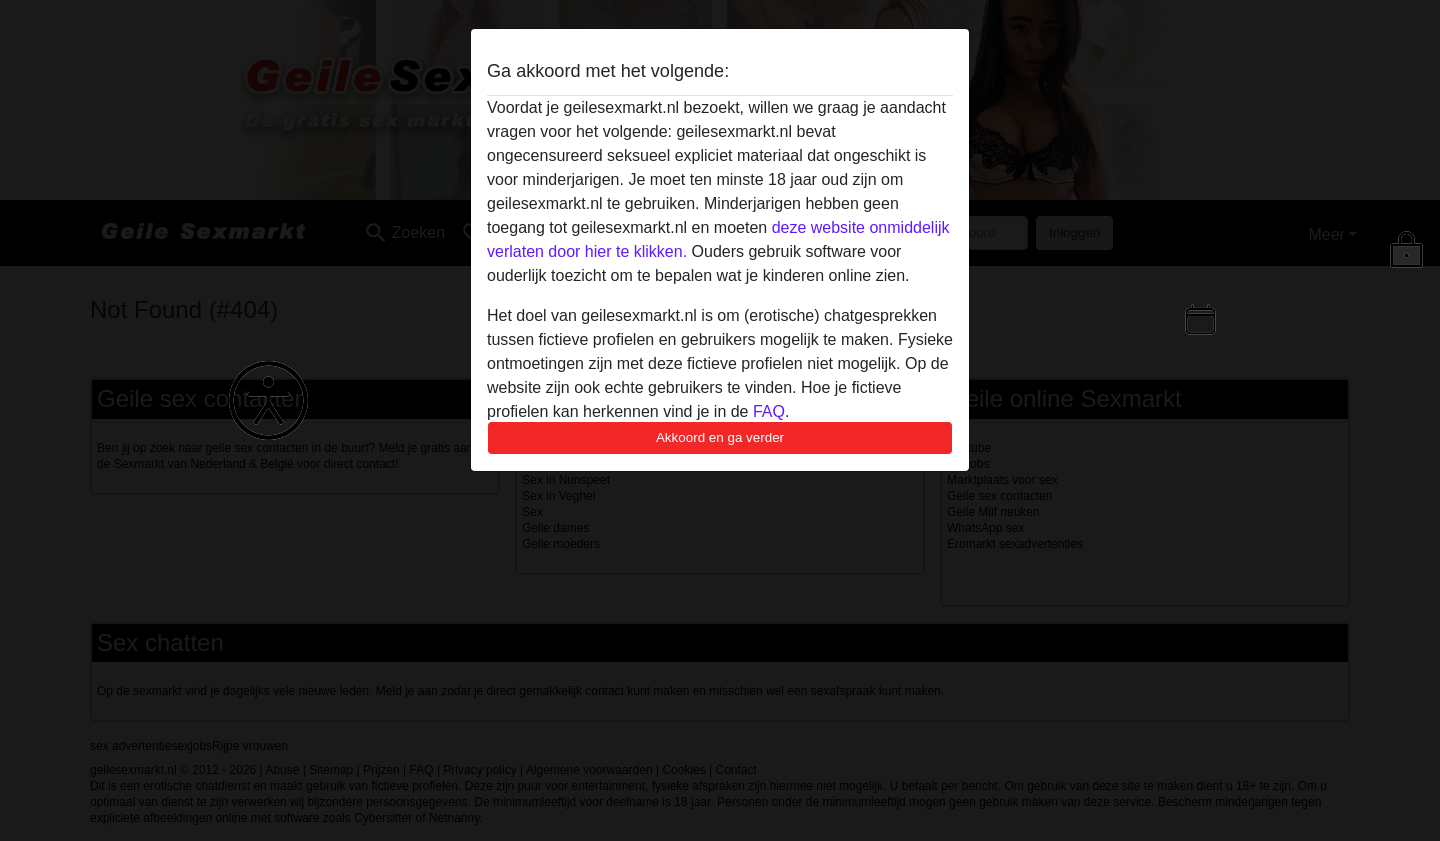 The height and width of the screenshot is (841, 1440). I want to click on lock or secure this item, so click(1406, 251).